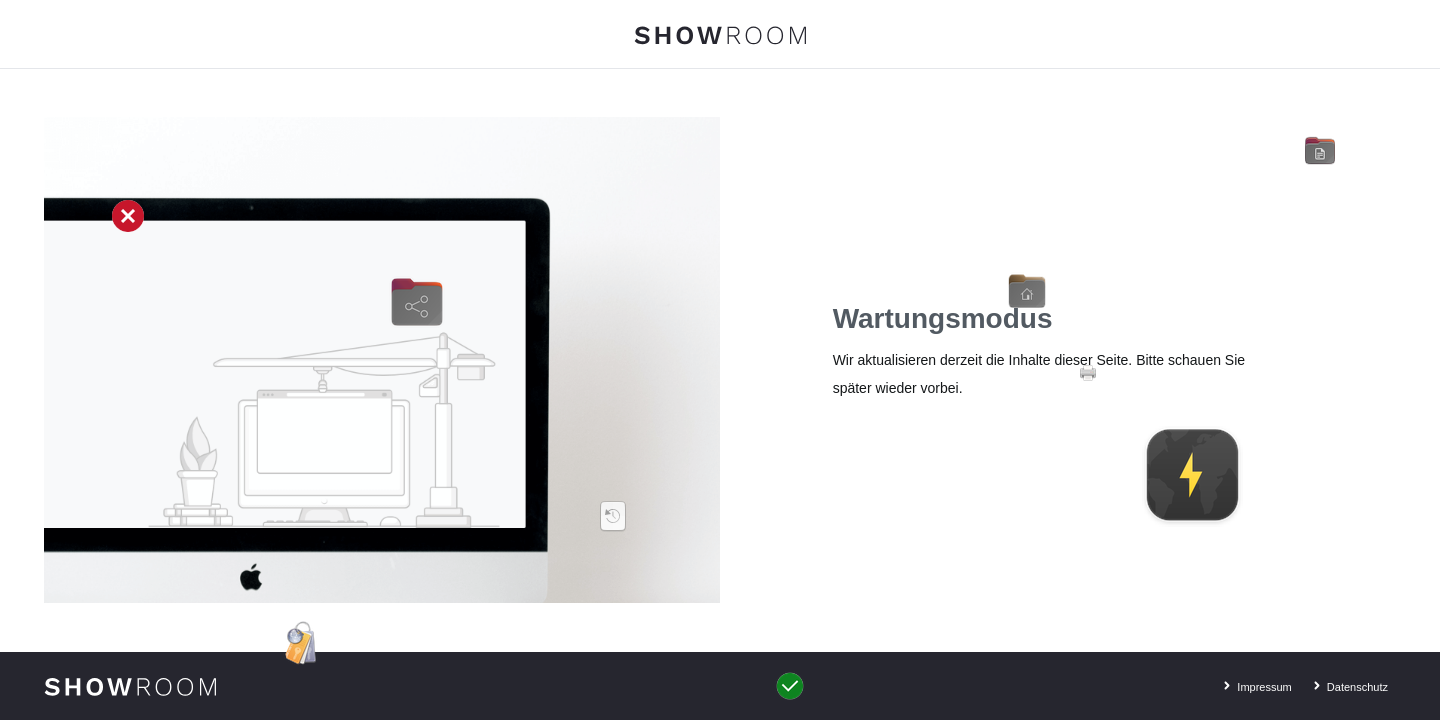  I want to click on manage single sign-on credentials and authentication, so click(301, 643).